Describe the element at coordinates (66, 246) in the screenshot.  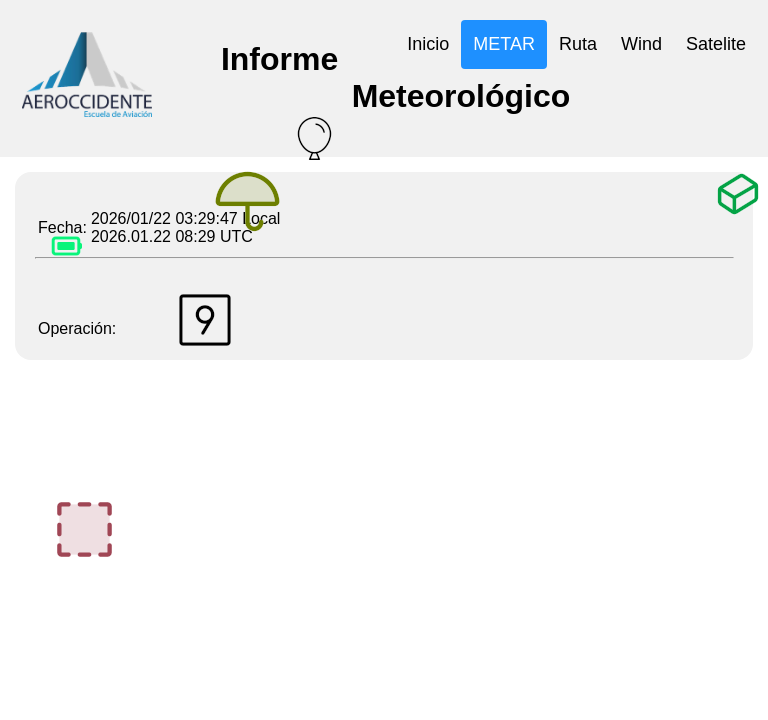
I see `indicates full battery charge` at that location.